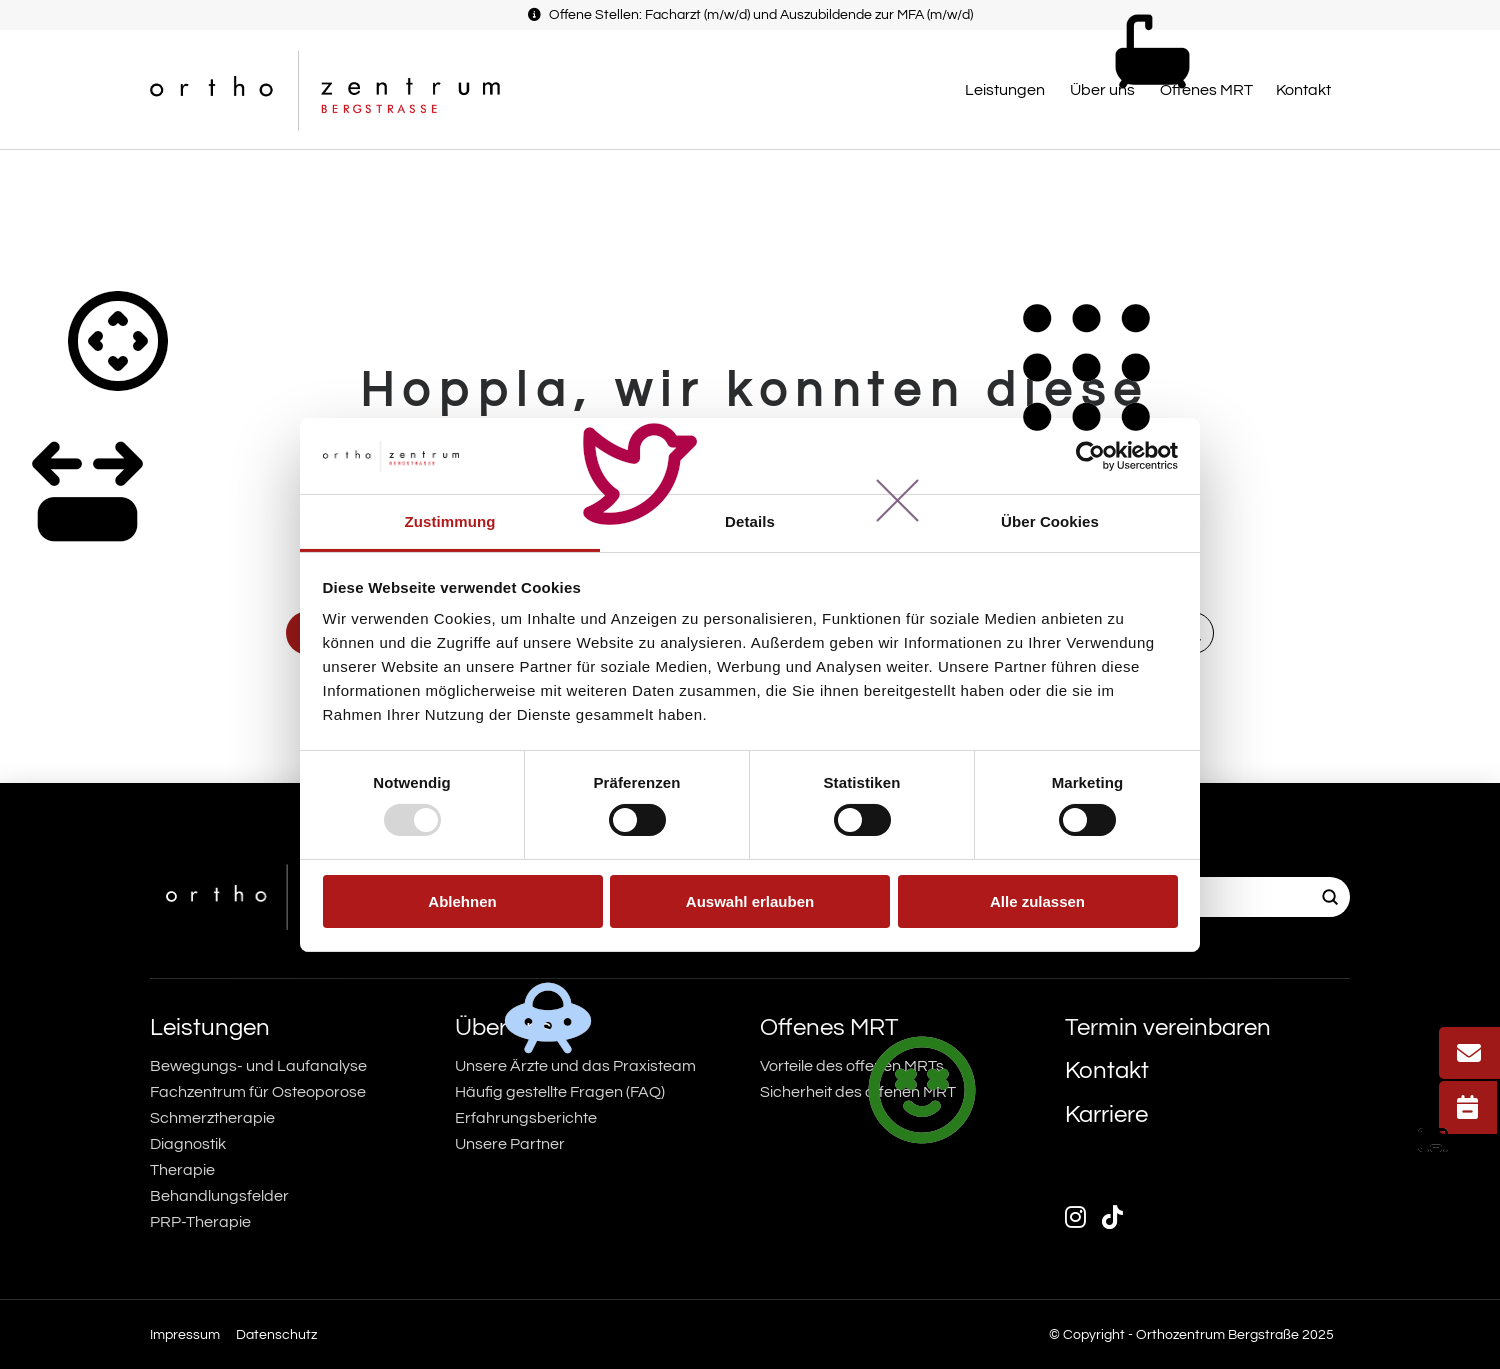 The image size is (1500, 1369). What do you see at coordinates (897, 500) in the screenshot?
I see `close a window or dialog` at bounding box center [897, 500].